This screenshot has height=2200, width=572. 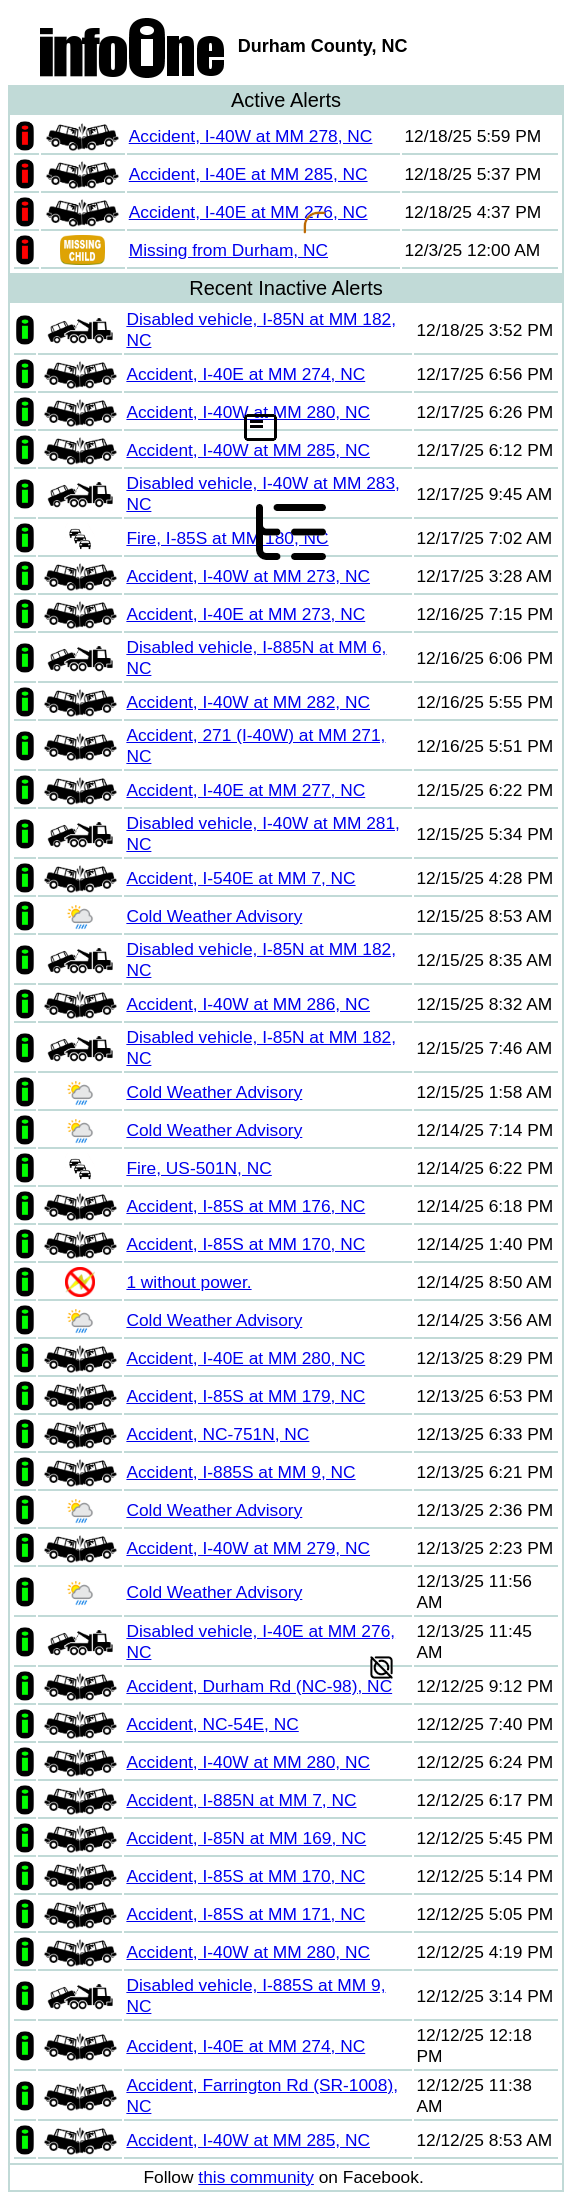 What do you see at coordinates (291, 532) in the screenshot?
I see `view hierarchical list or nested items` at bounding box center [291, 532].